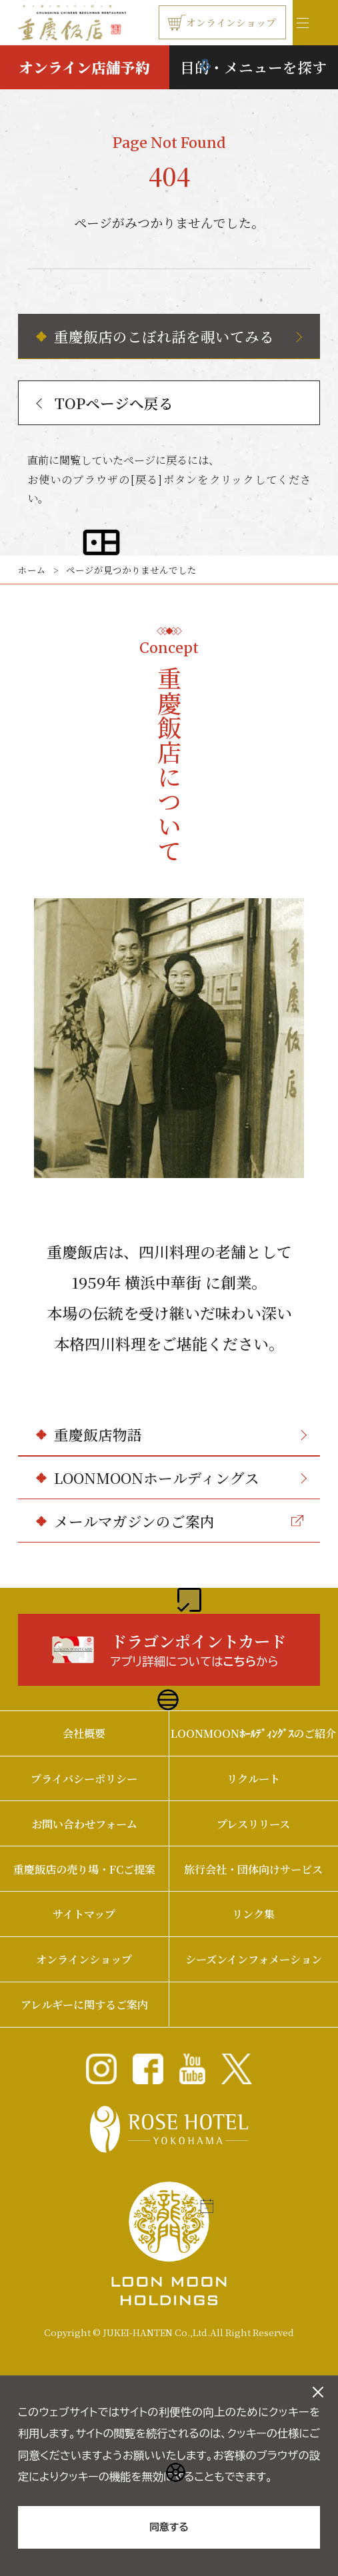  Describe the element at coordinates (168, 1700) in the screenshot. I see `view global latitude lines or geographic coordinates` at that location.